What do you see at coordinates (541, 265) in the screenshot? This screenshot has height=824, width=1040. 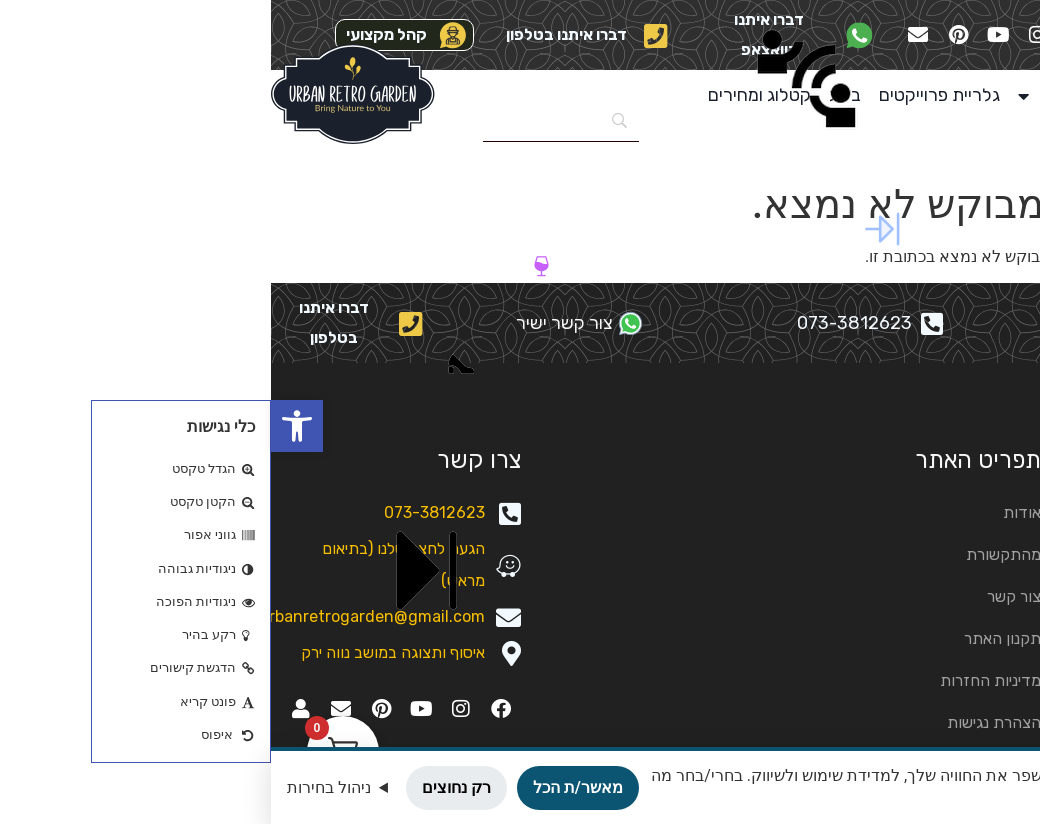 I see `browse wine or beverage options` at bounding box center [541, 265].